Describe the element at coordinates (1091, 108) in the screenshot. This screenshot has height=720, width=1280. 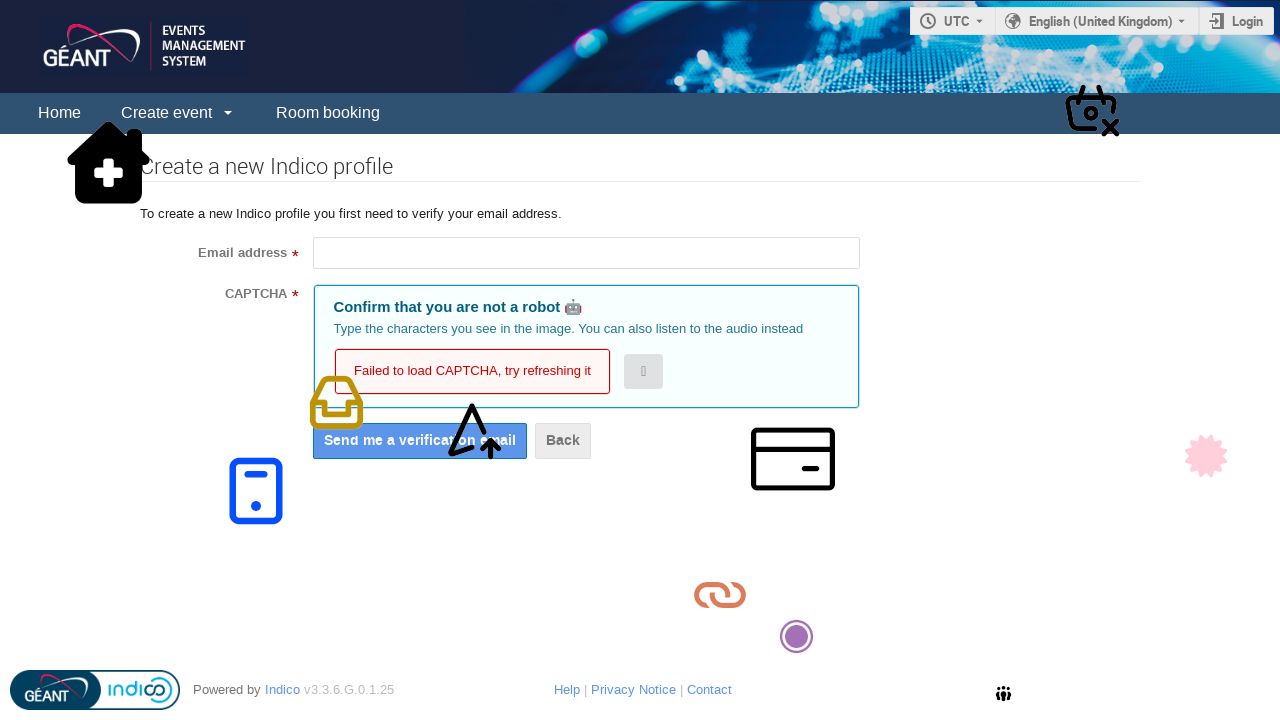
I see `remove item from basket` at that location.